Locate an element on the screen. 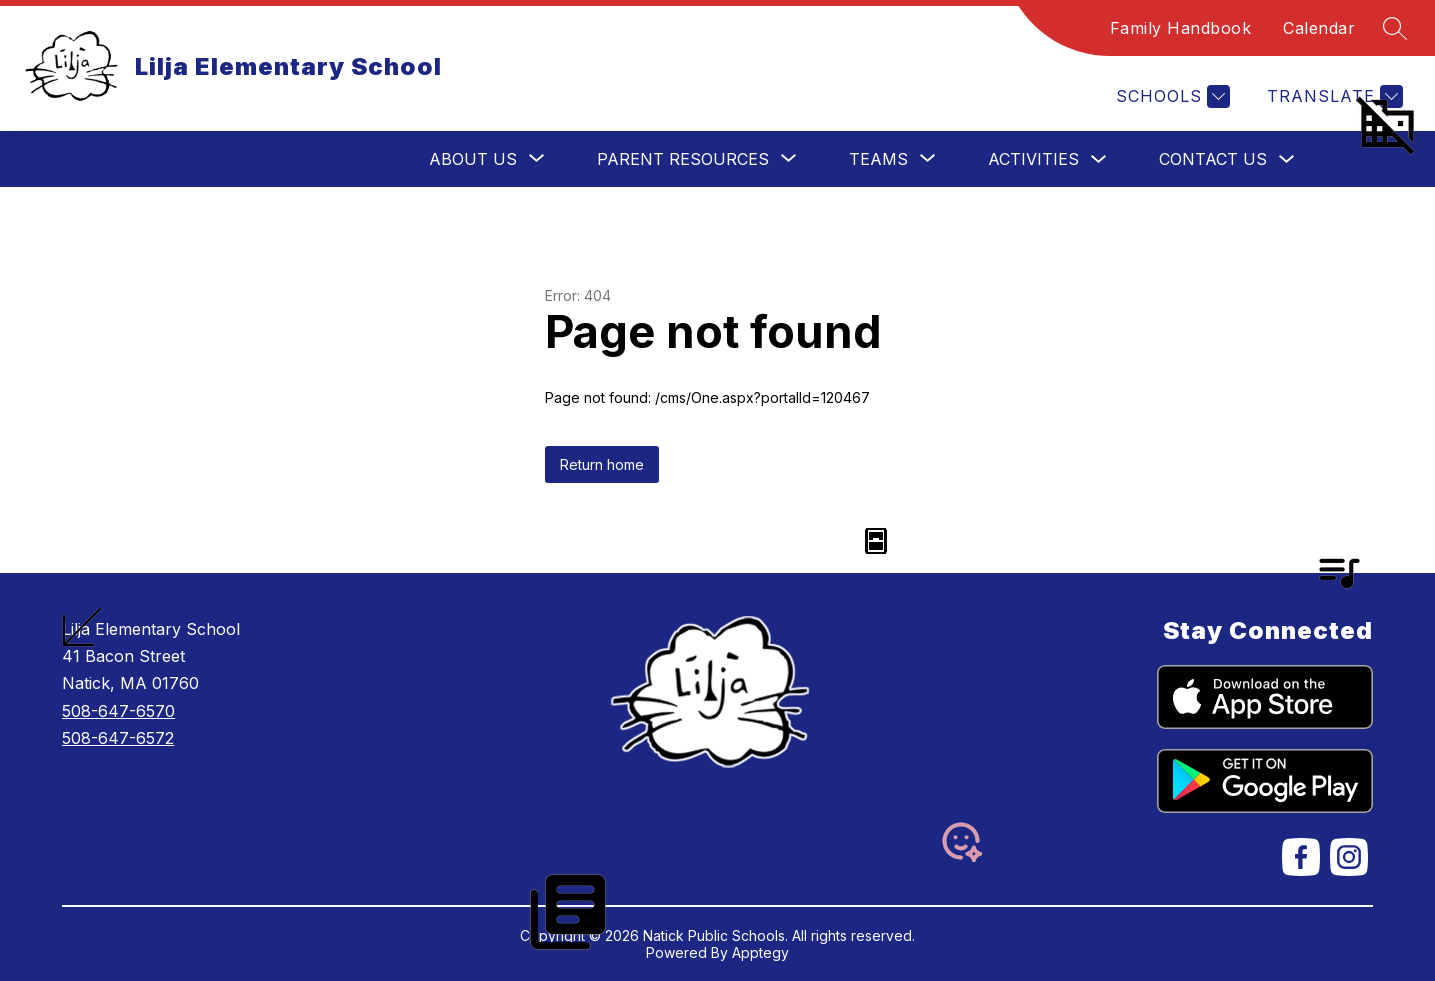 Image resolution: width=1435 pixels, height=981 pixels. access your document library is located at coordinates (568, 912).